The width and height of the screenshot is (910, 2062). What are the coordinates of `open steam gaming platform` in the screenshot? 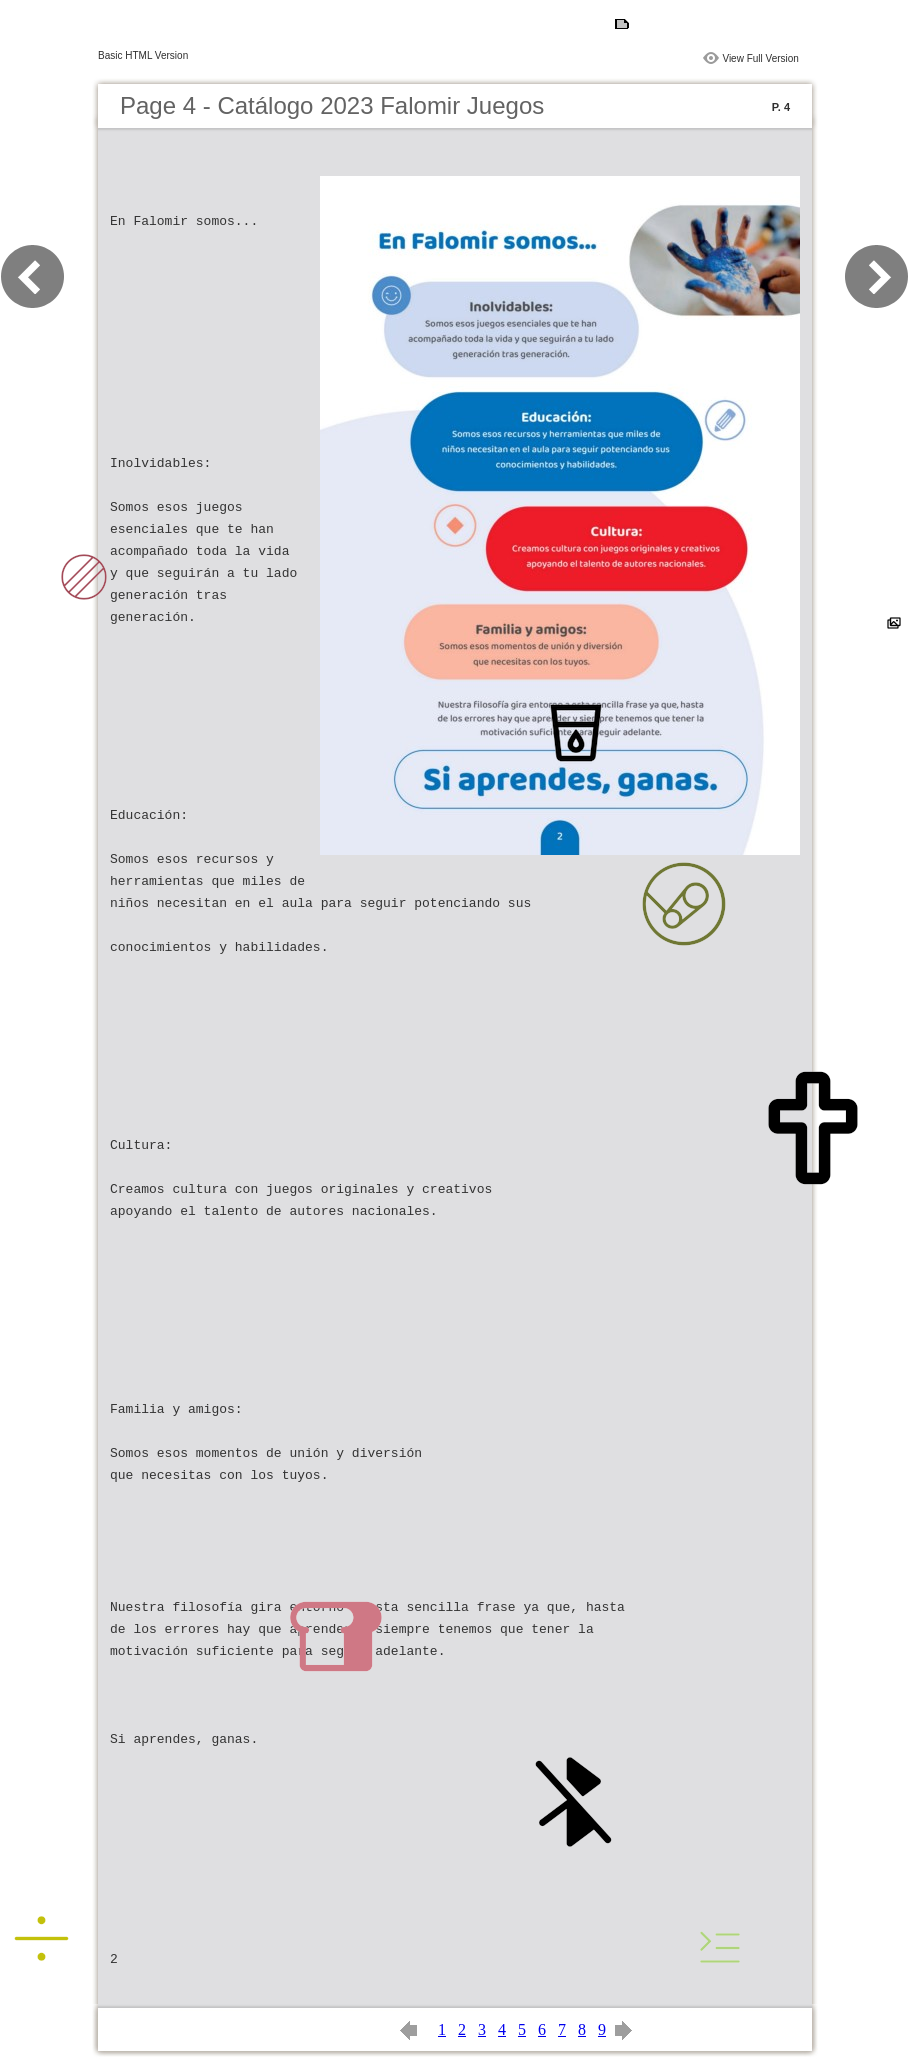 It's located at (684, 904).